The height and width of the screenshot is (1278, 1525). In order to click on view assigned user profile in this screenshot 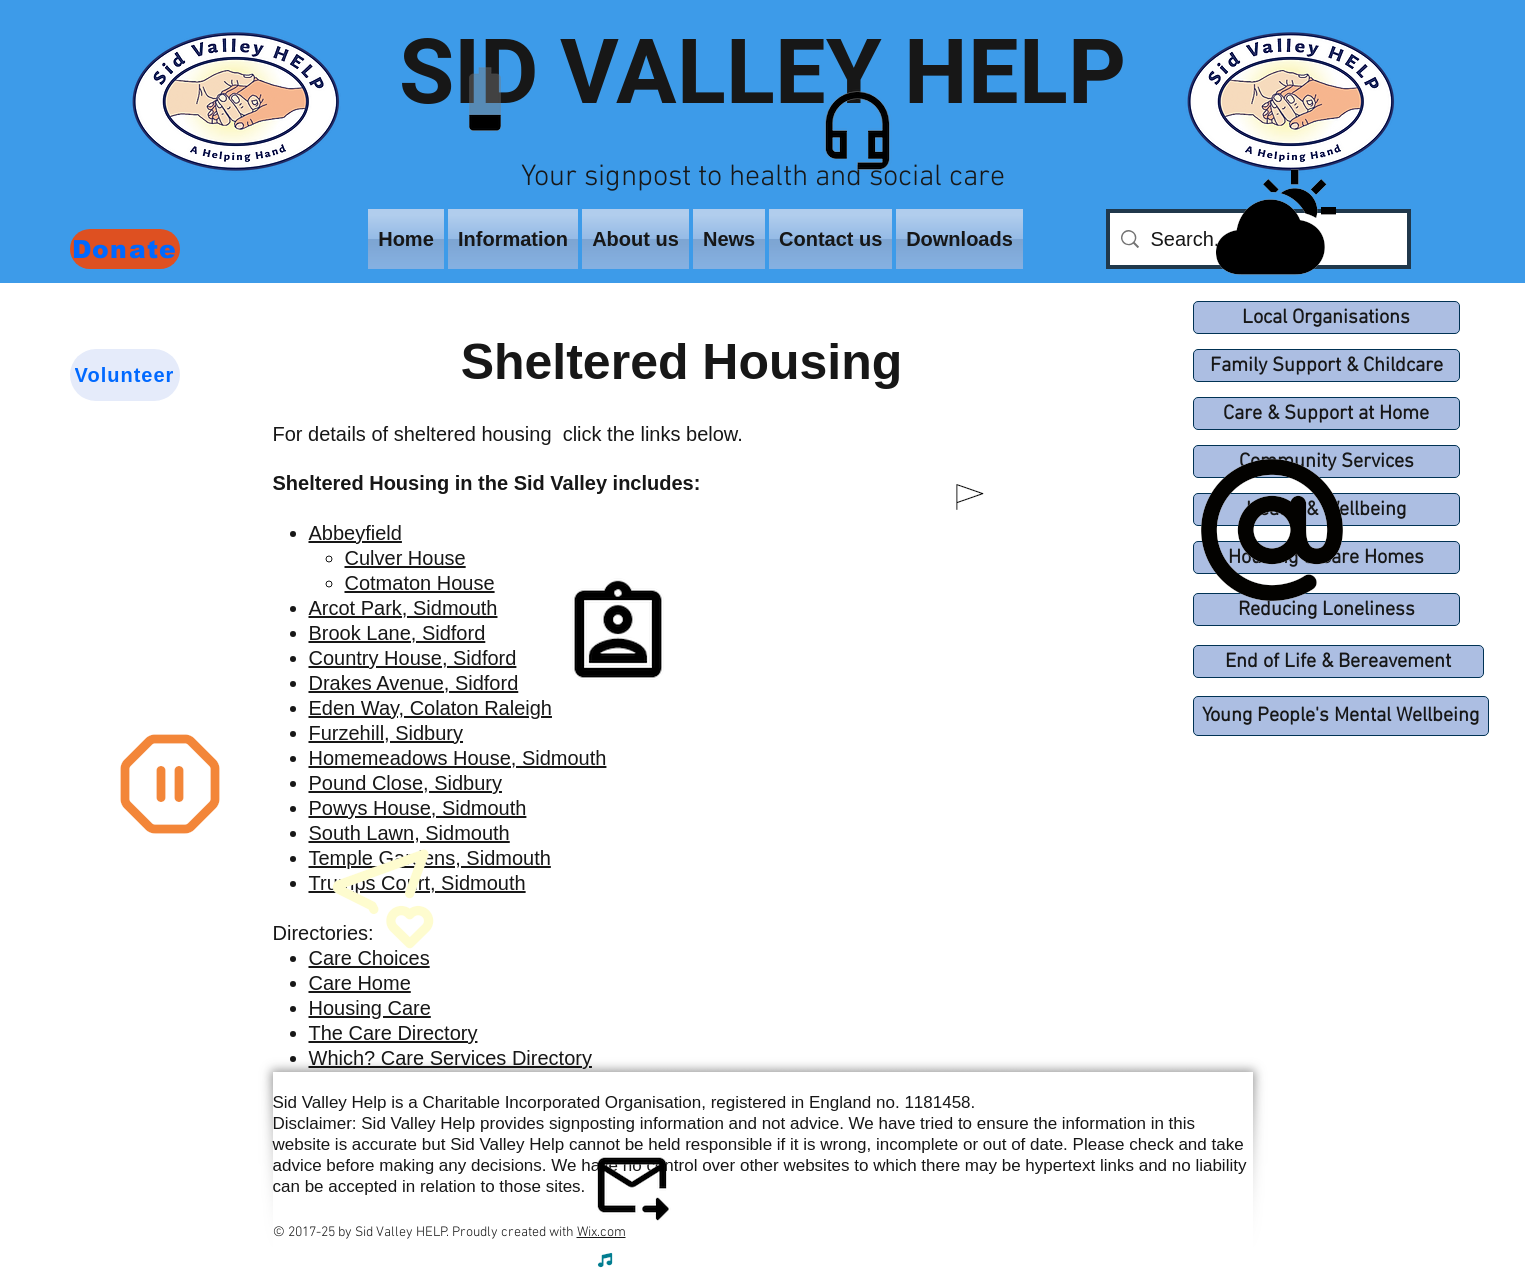, I will do `click(618, 634)`.